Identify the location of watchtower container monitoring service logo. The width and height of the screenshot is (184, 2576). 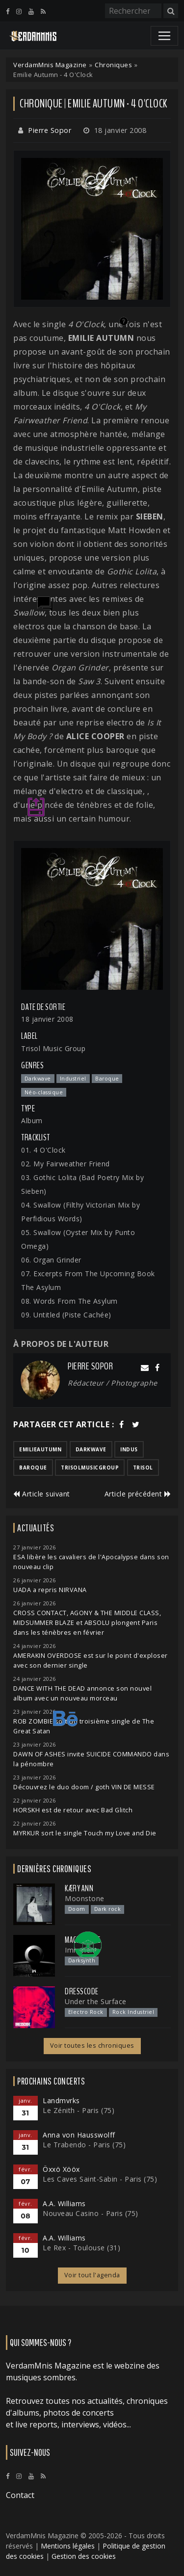
(88, 1945).